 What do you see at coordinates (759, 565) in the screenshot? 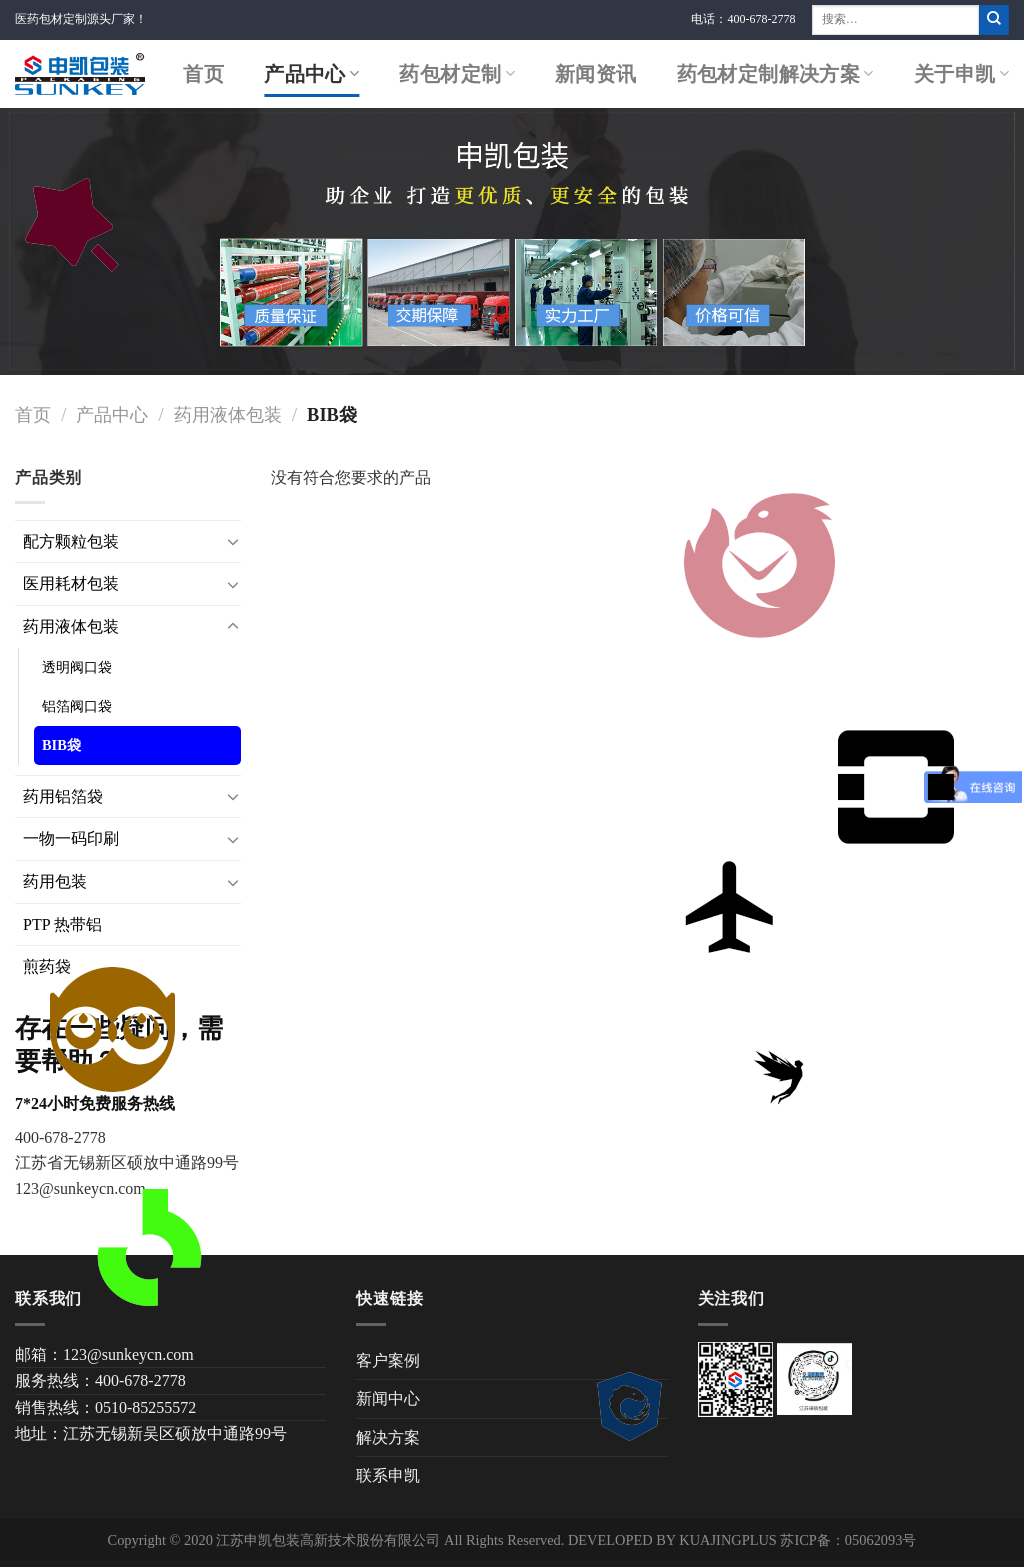
I see `open Mozilla Thunderbird email client` at bounding box center [759, 565].